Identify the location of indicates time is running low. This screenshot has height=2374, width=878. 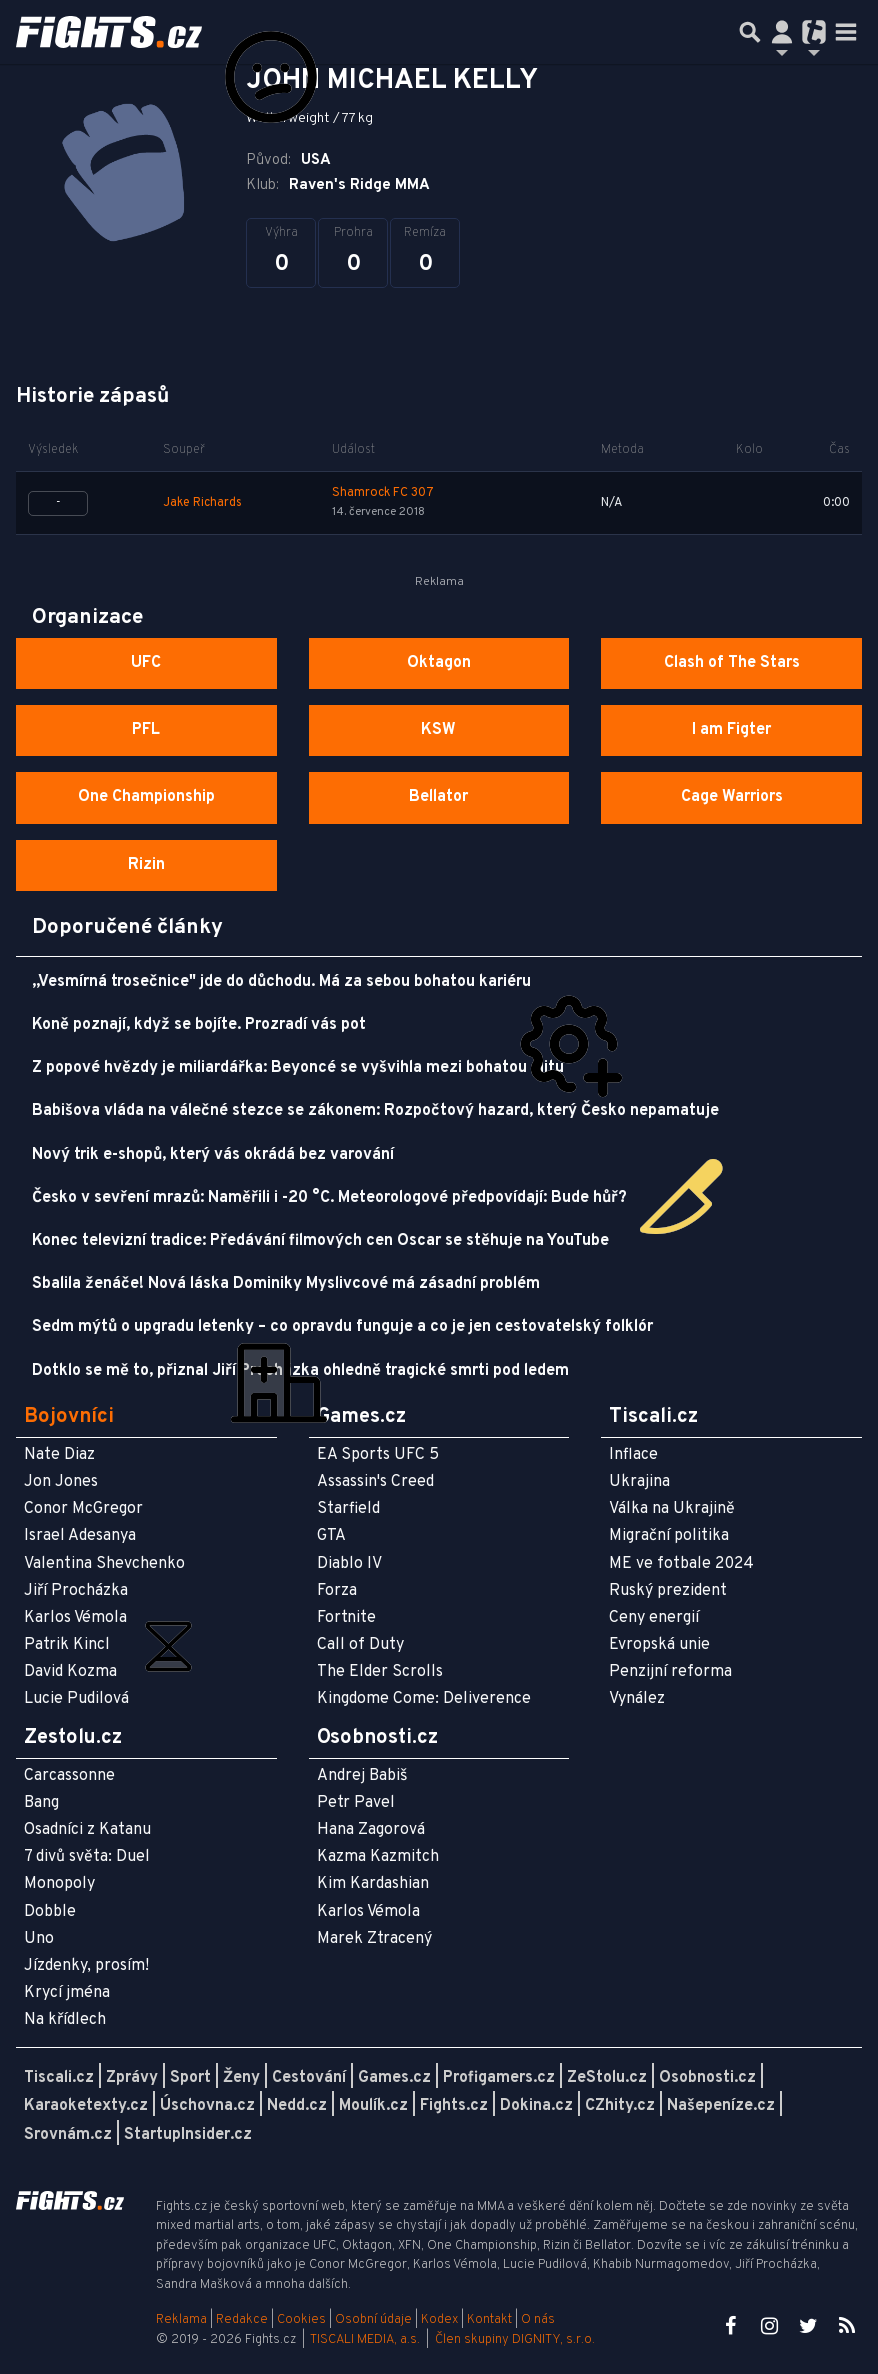
(168, 1646).